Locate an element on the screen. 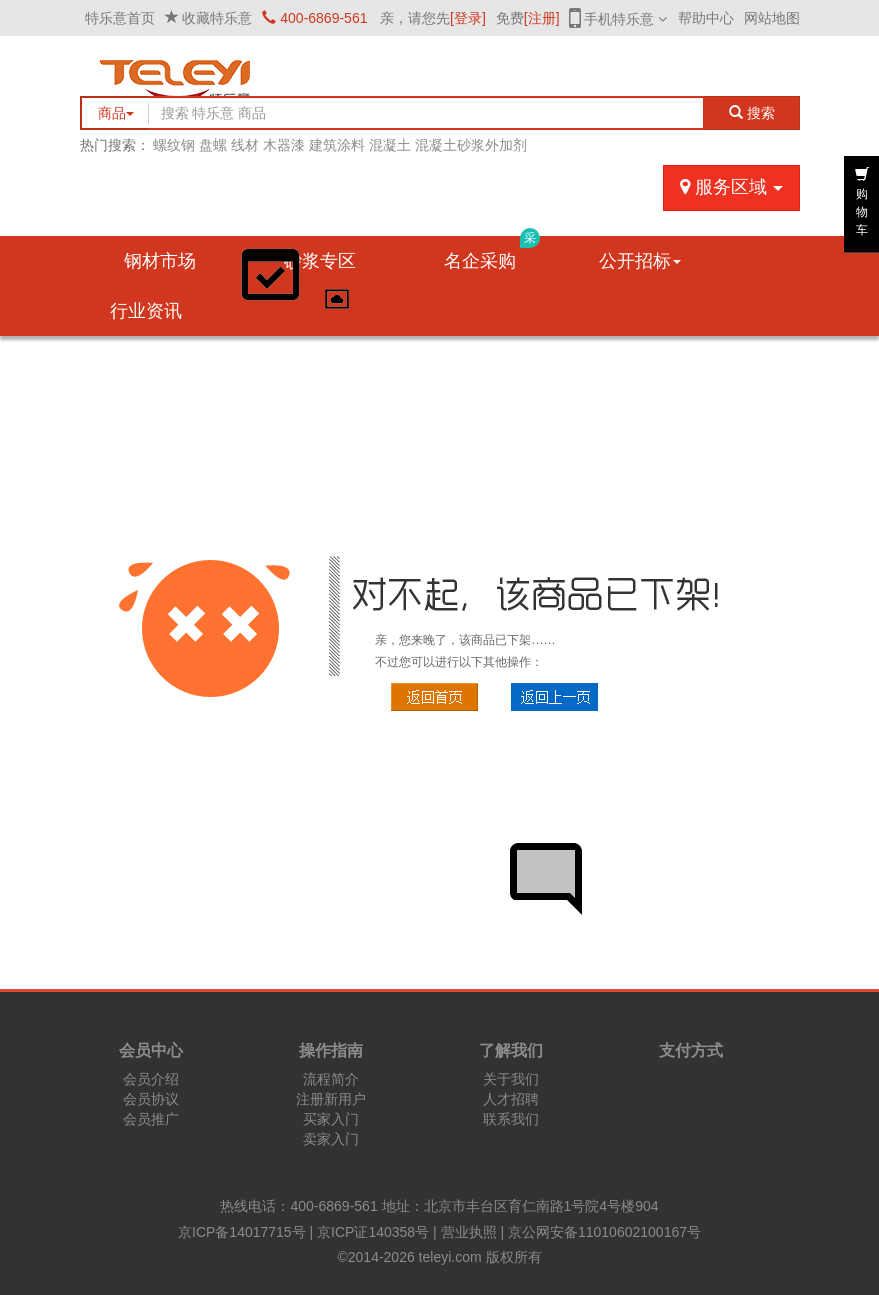 This screenshot has height=1295, width=879. access daydream or screen saver settings is located at coordinates (337, 299).